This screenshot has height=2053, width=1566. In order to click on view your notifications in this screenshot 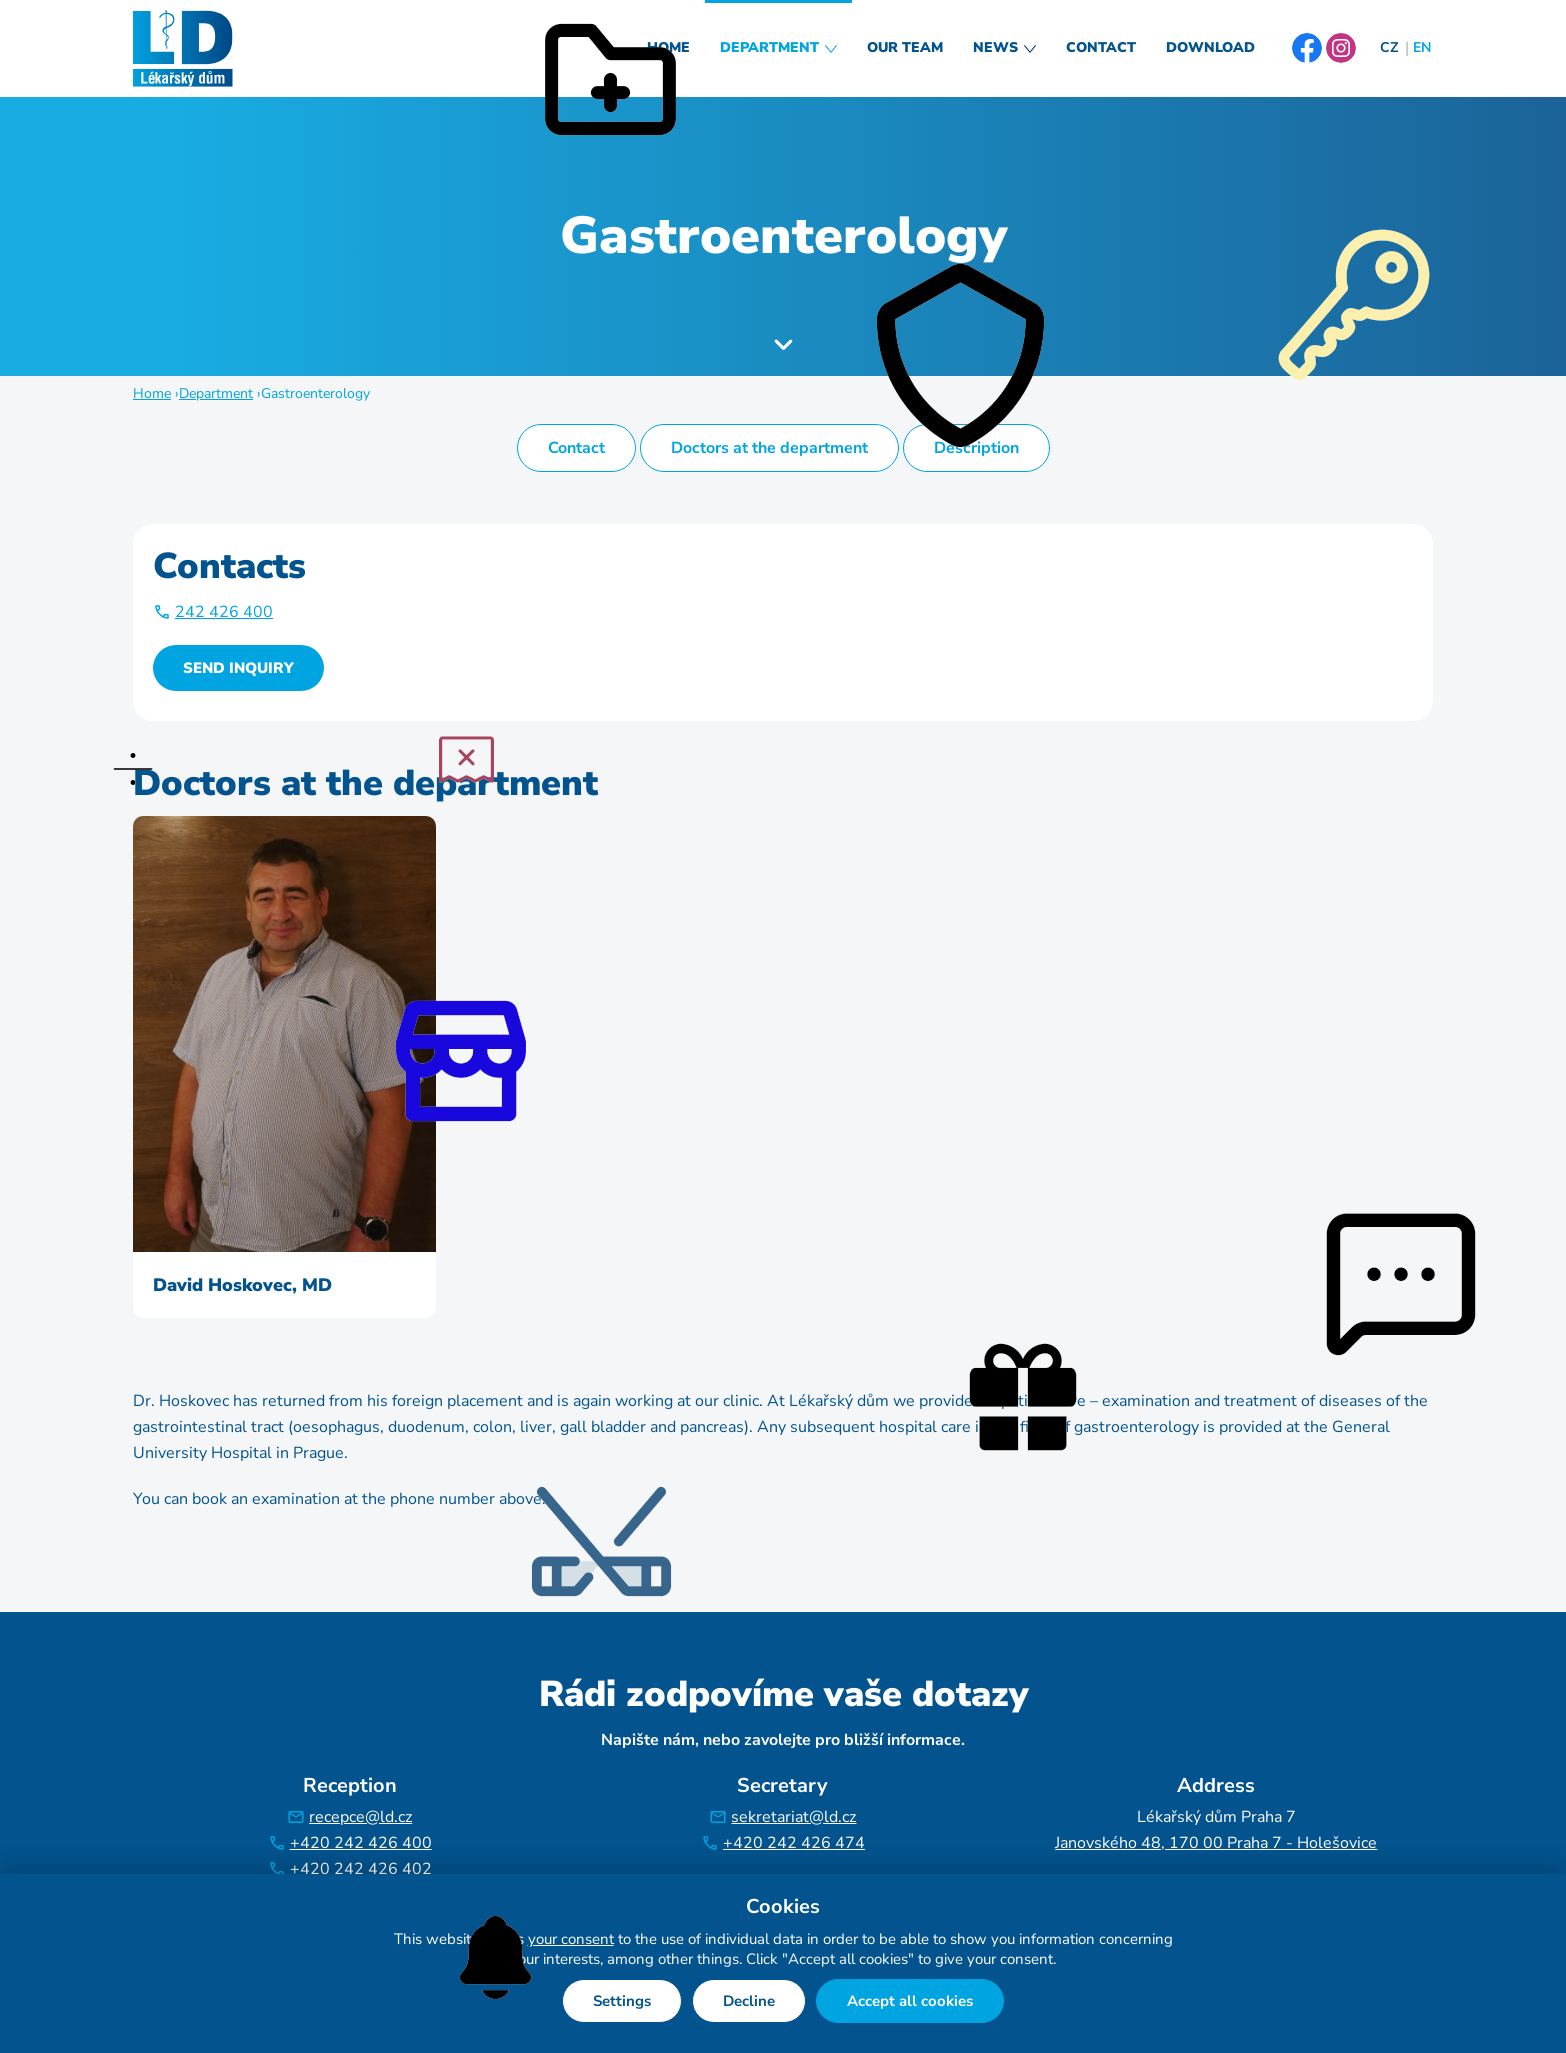, I will do `click(495, 1957)`.